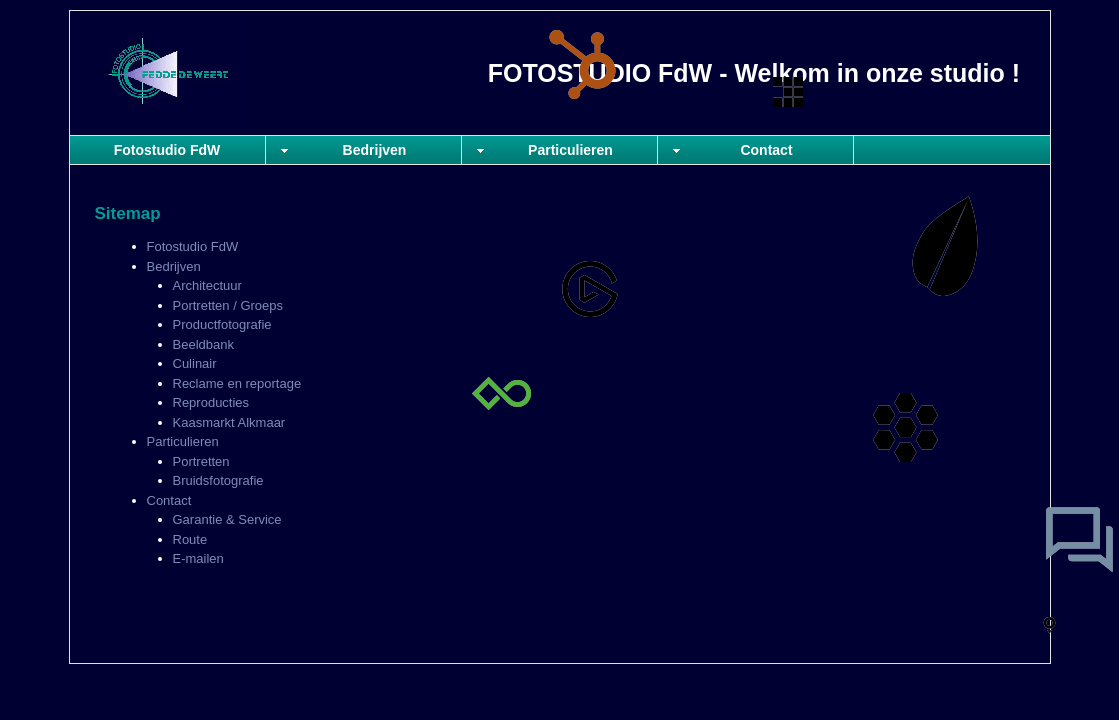 The width and height of the screenshot is (1119, 720). I want to click on pnpm package manager logo, so click(788, 92).